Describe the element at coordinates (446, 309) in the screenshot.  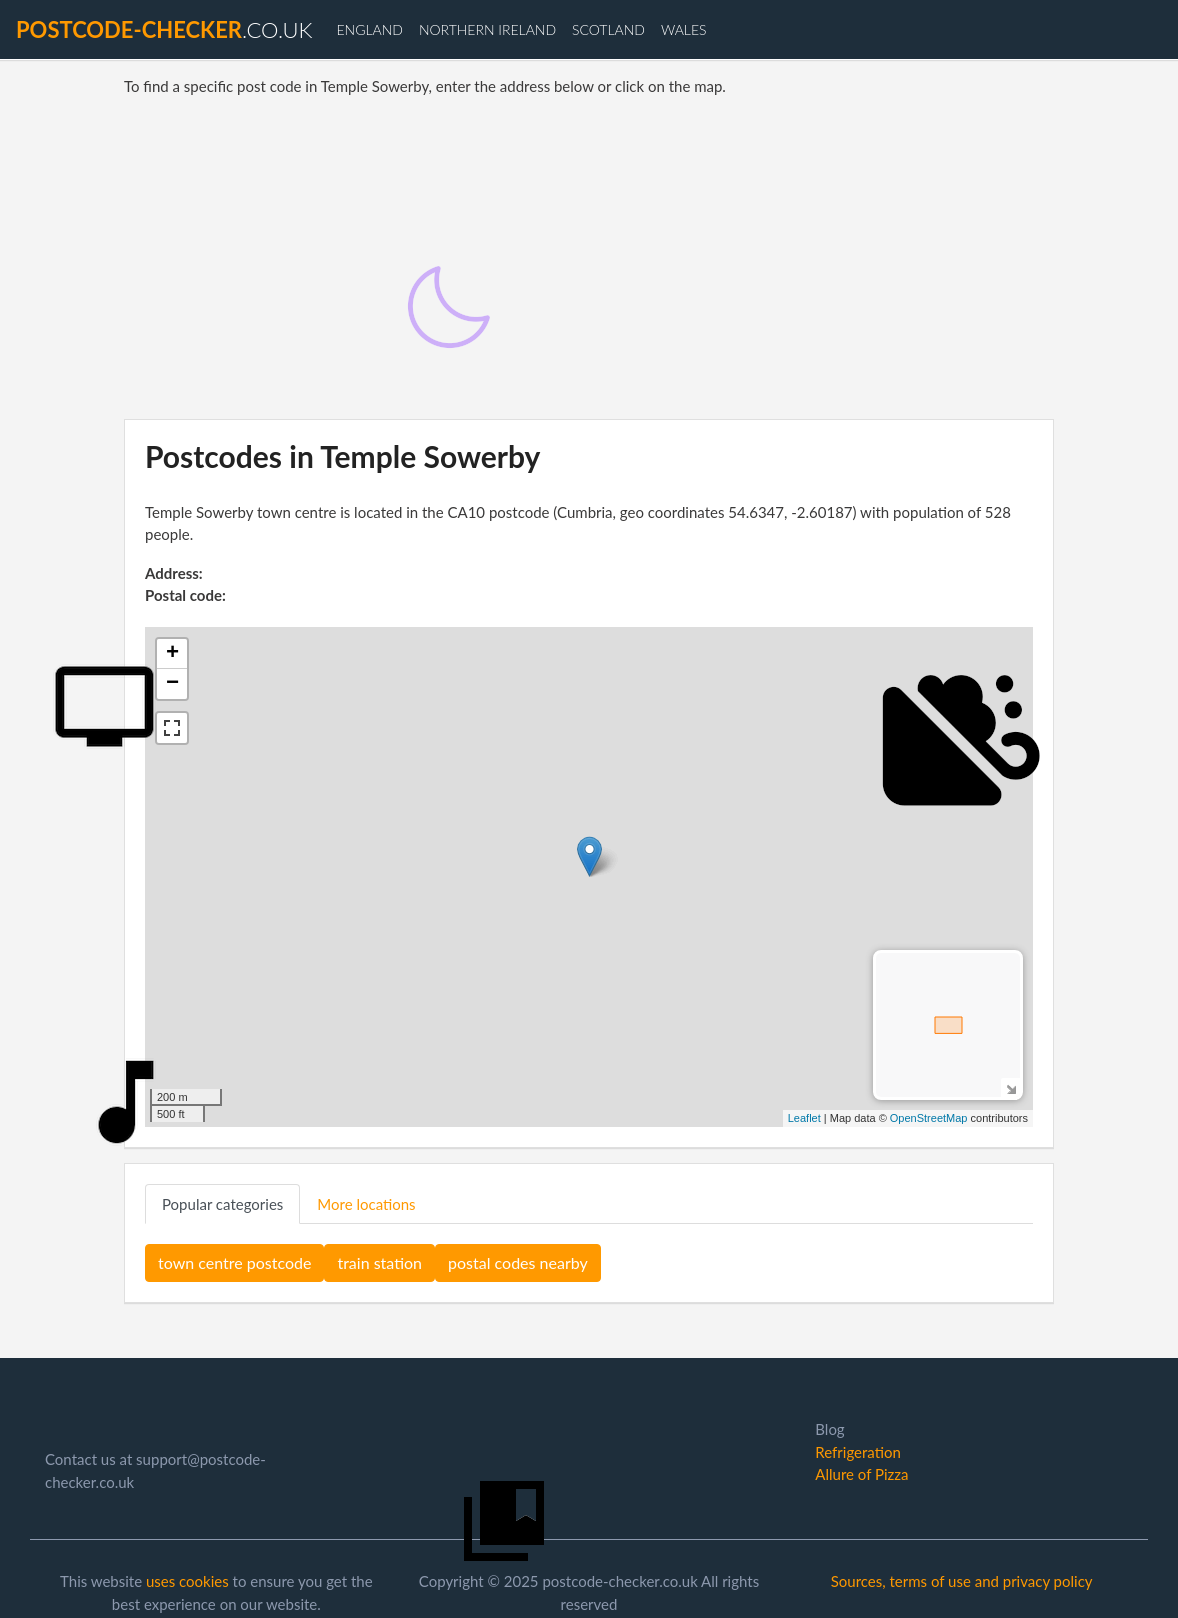
I see `toggle dark mode or night theme` at that location.